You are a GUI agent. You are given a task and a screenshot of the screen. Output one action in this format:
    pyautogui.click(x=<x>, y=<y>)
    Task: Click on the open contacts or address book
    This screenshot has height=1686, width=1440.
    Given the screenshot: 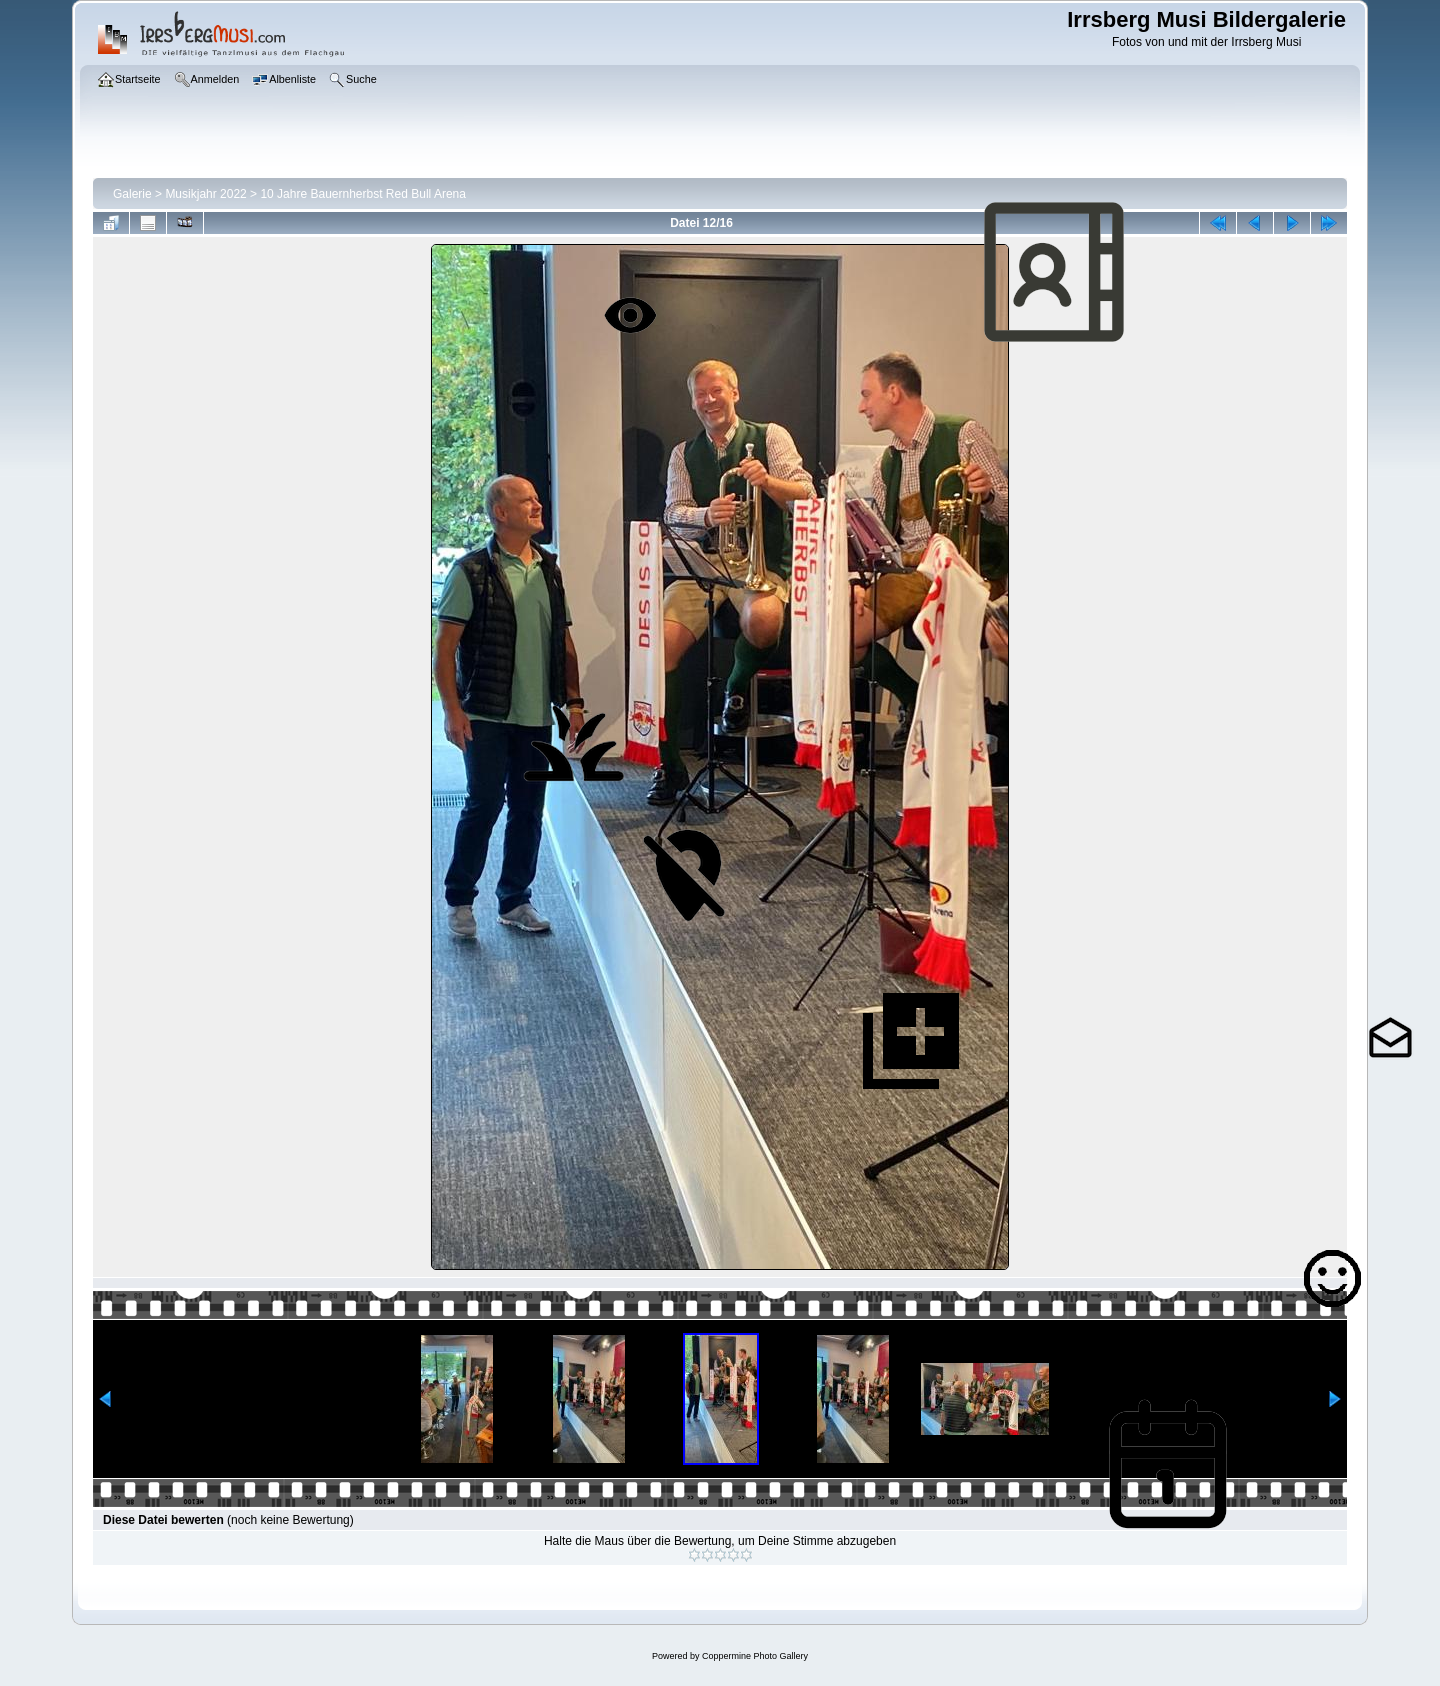 What is the action you would take?
    pyautogui.click(x=1054, y=272)
    